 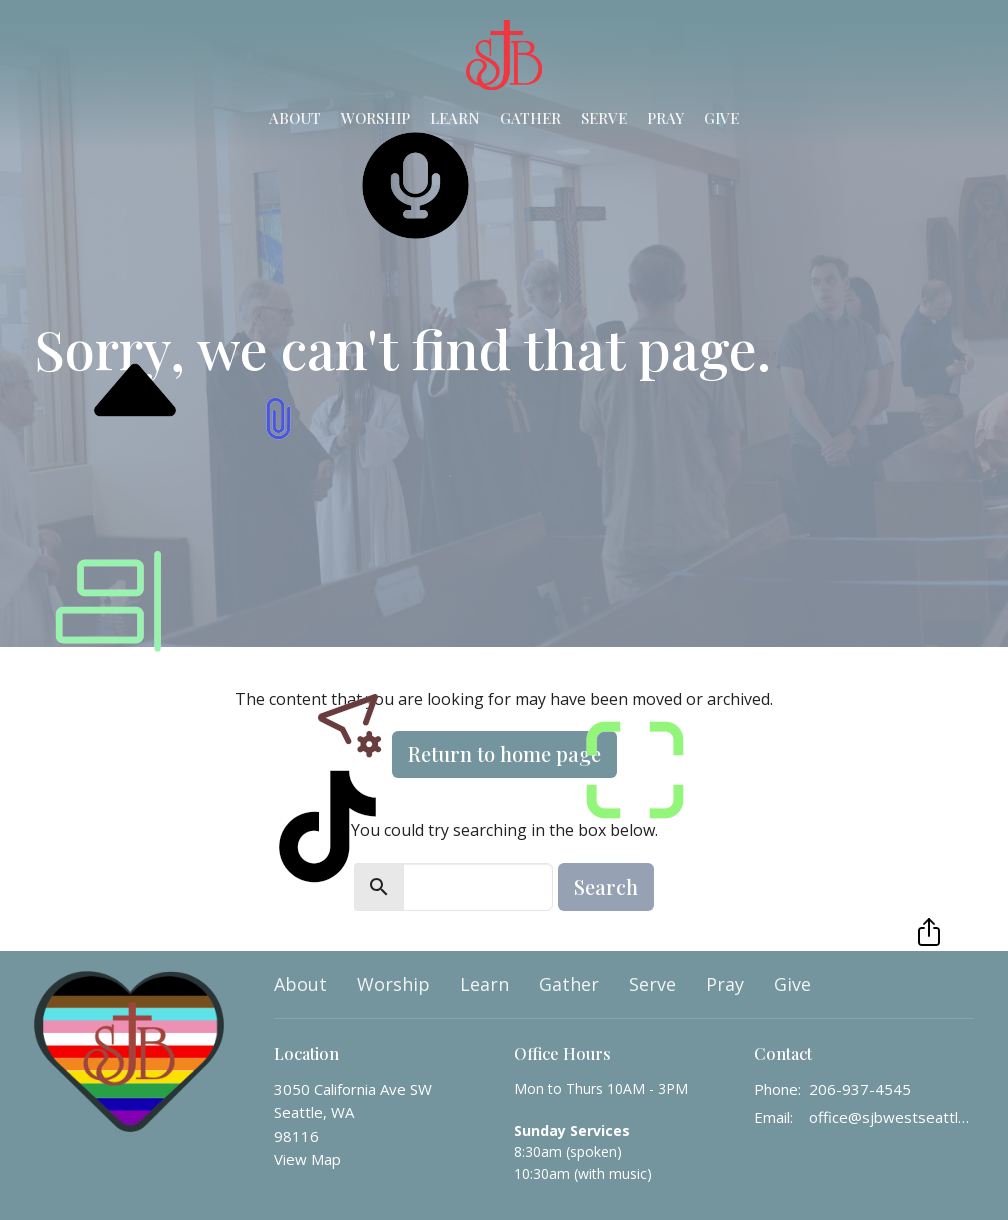 I want to click on scan a QR code or barcode, so click(x=635, y=770).